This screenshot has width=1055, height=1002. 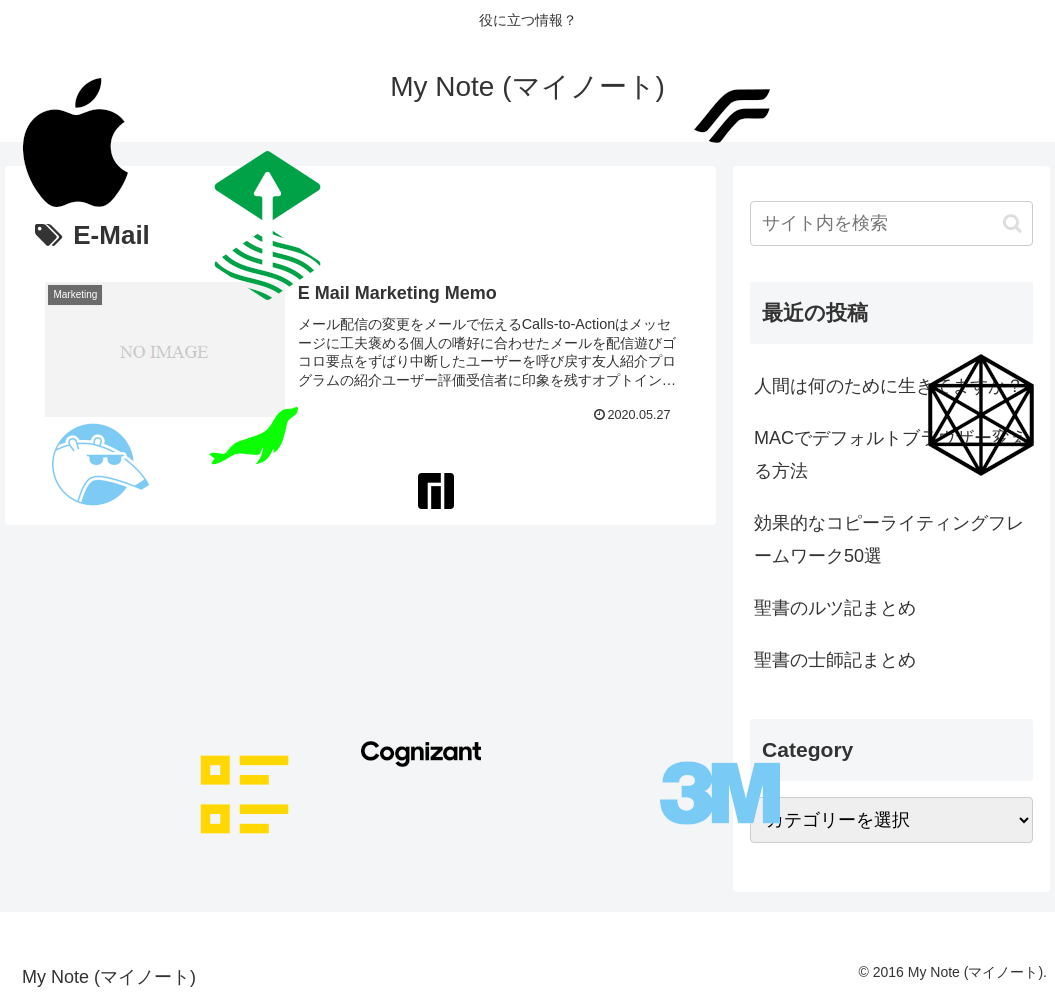 What do you see at coordinates (244, 794) in the screenshot?
I see `view completed tasks in a checklist` at bounding box center [244, 794].